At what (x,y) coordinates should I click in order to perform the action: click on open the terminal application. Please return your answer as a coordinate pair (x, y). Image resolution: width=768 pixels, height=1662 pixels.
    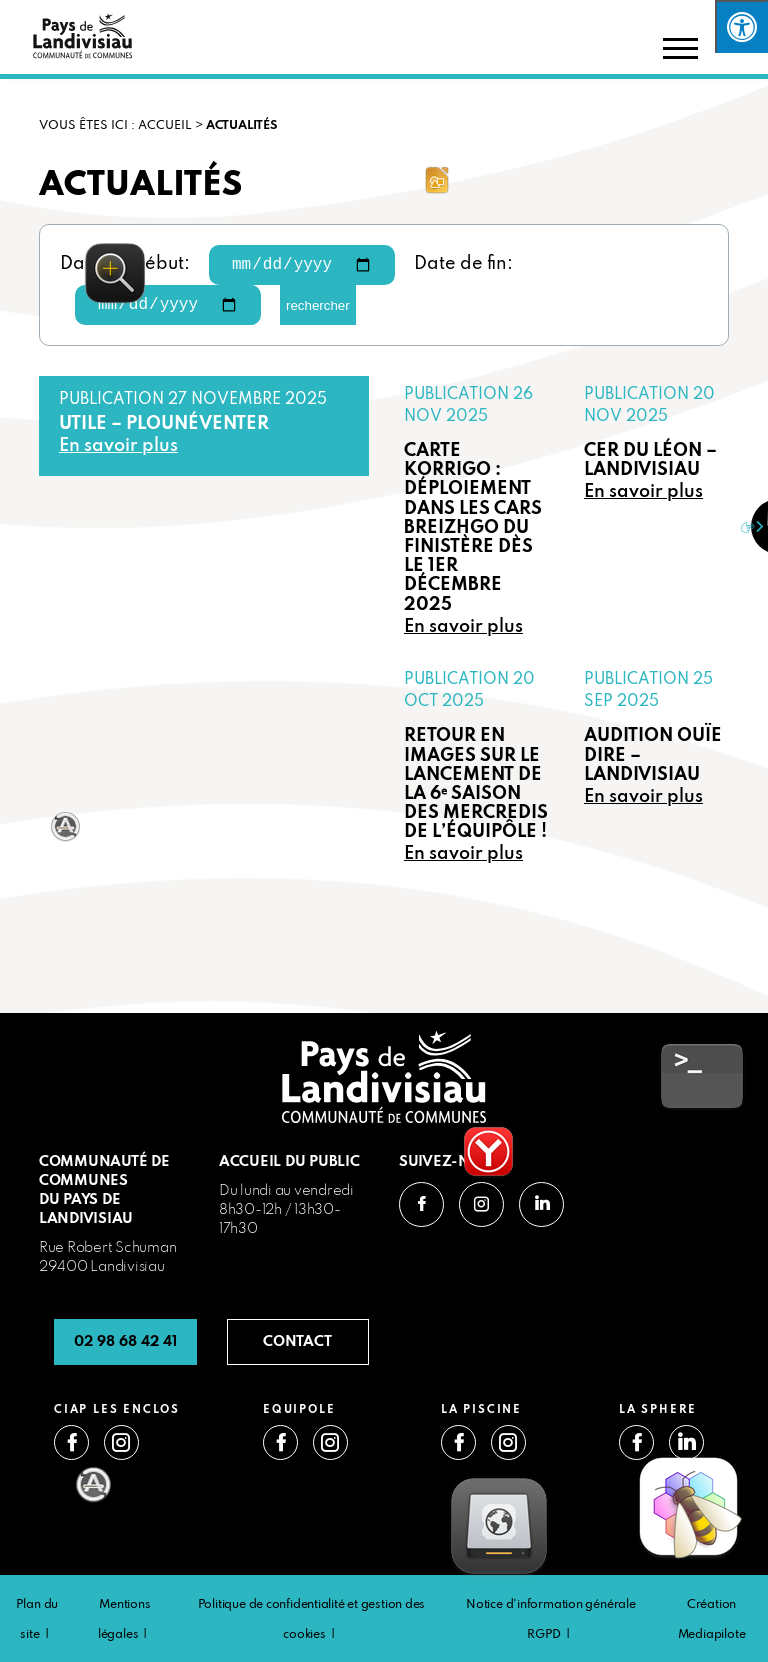
    Looking at the image, I should click on (702, 1076).